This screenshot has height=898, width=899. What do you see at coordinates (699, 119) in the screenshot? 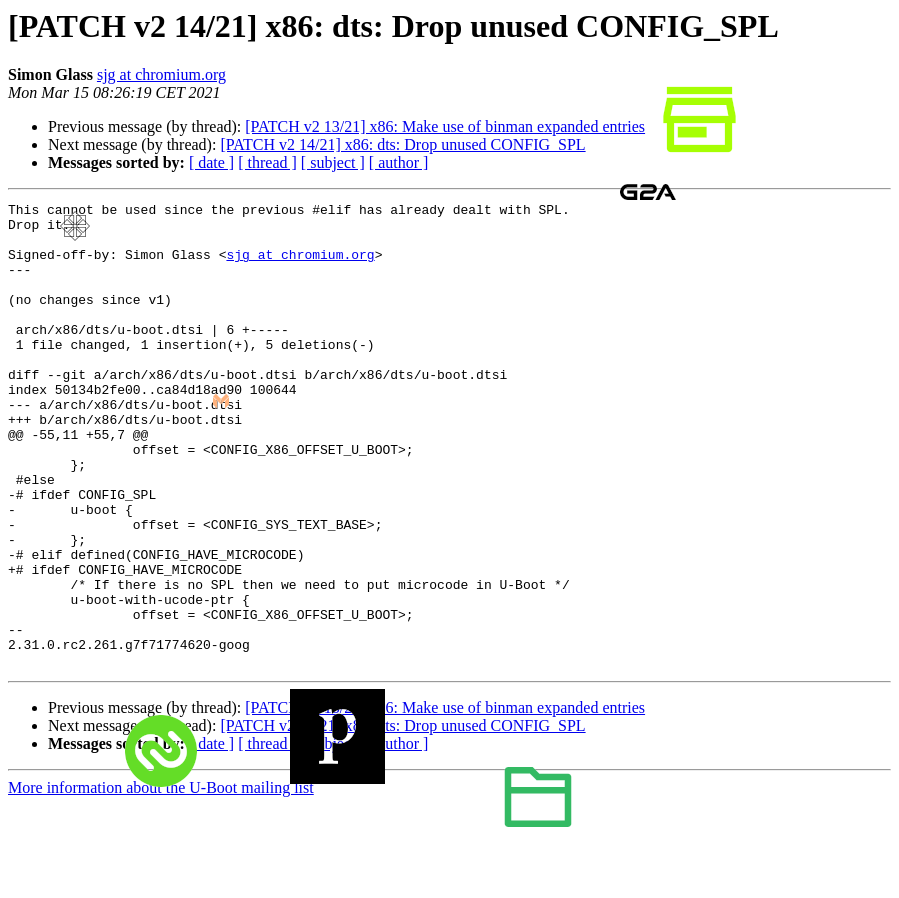
I see `browse or open the store` at bounding box center [699, 119].